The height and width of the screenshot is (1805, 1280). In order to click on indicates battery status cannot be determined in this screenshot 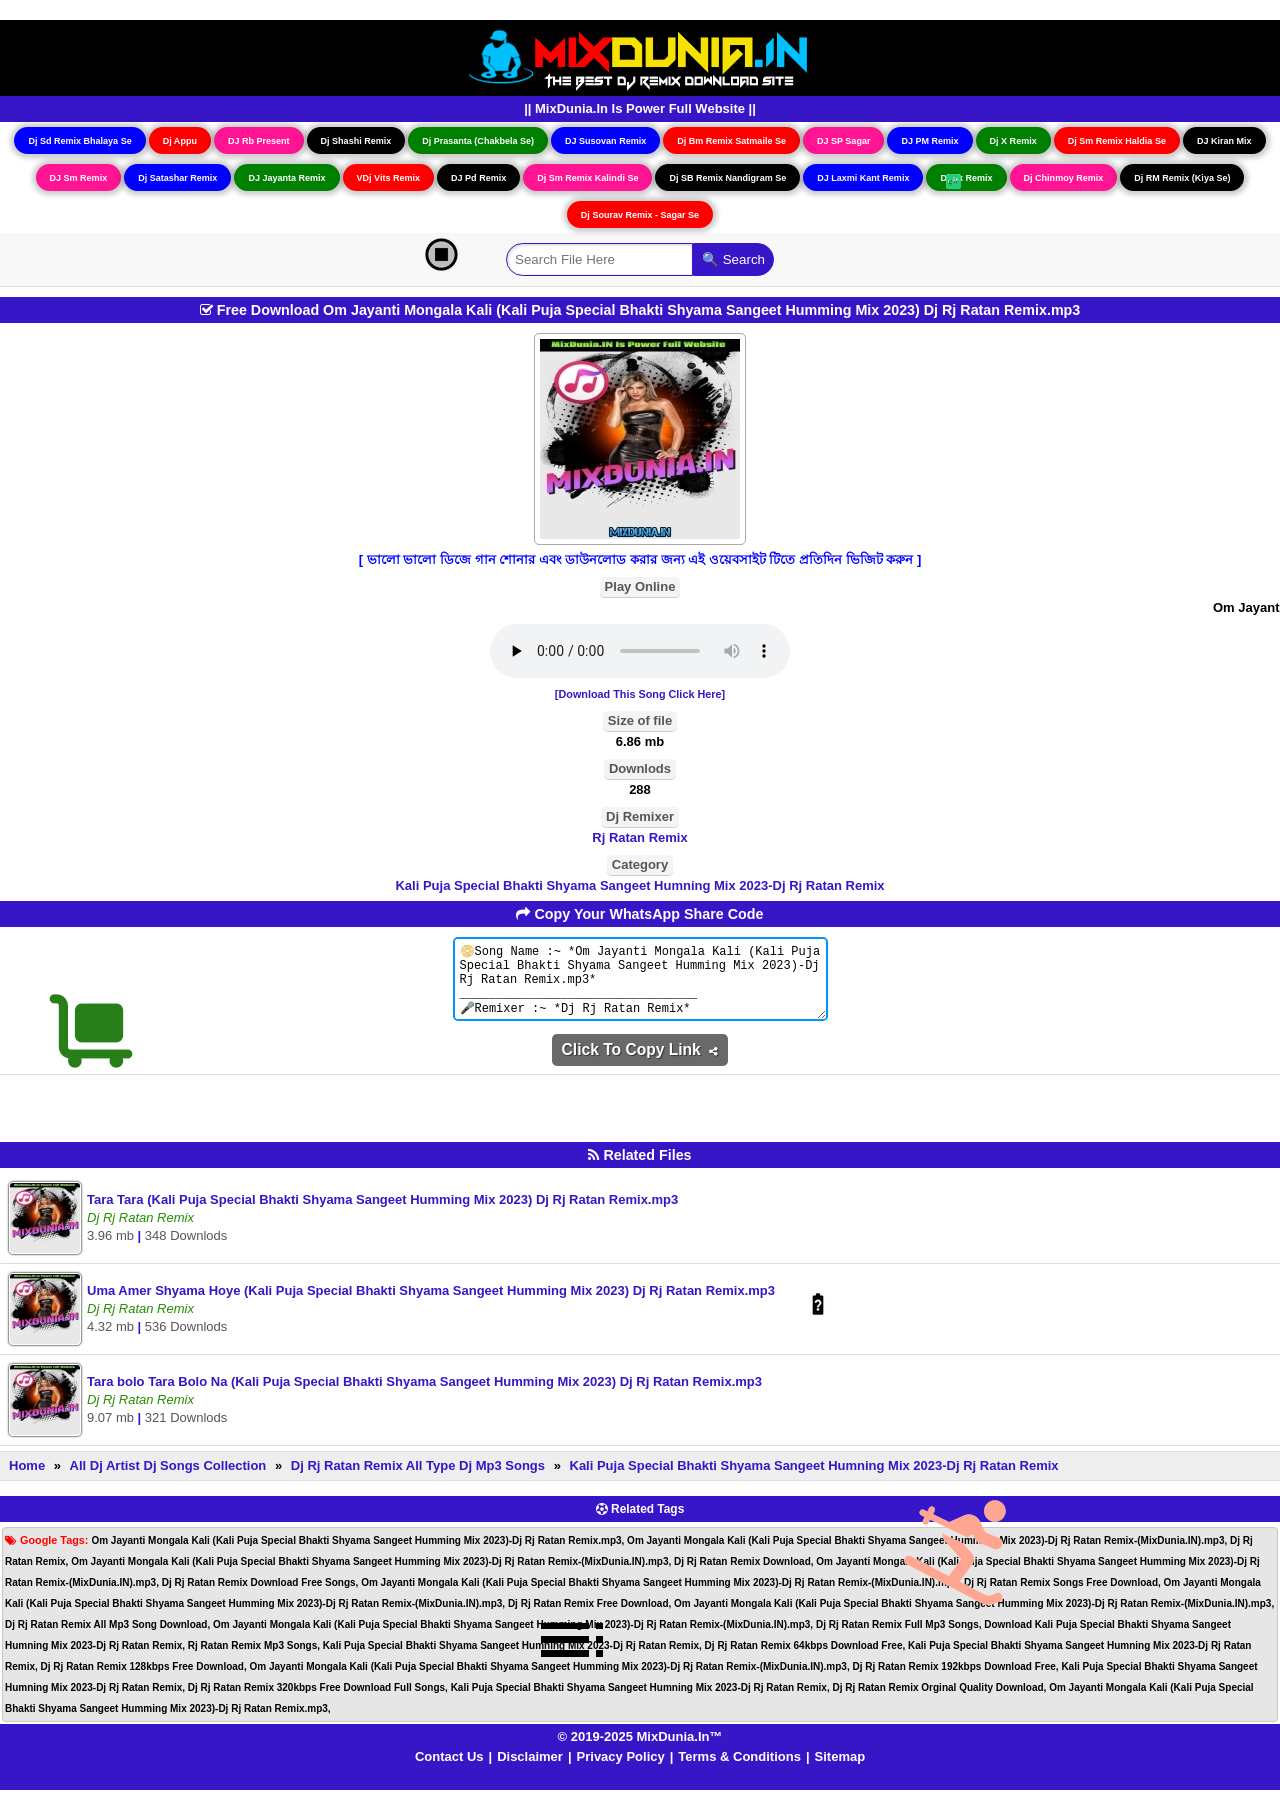, I will do `click(818, 1304)`.